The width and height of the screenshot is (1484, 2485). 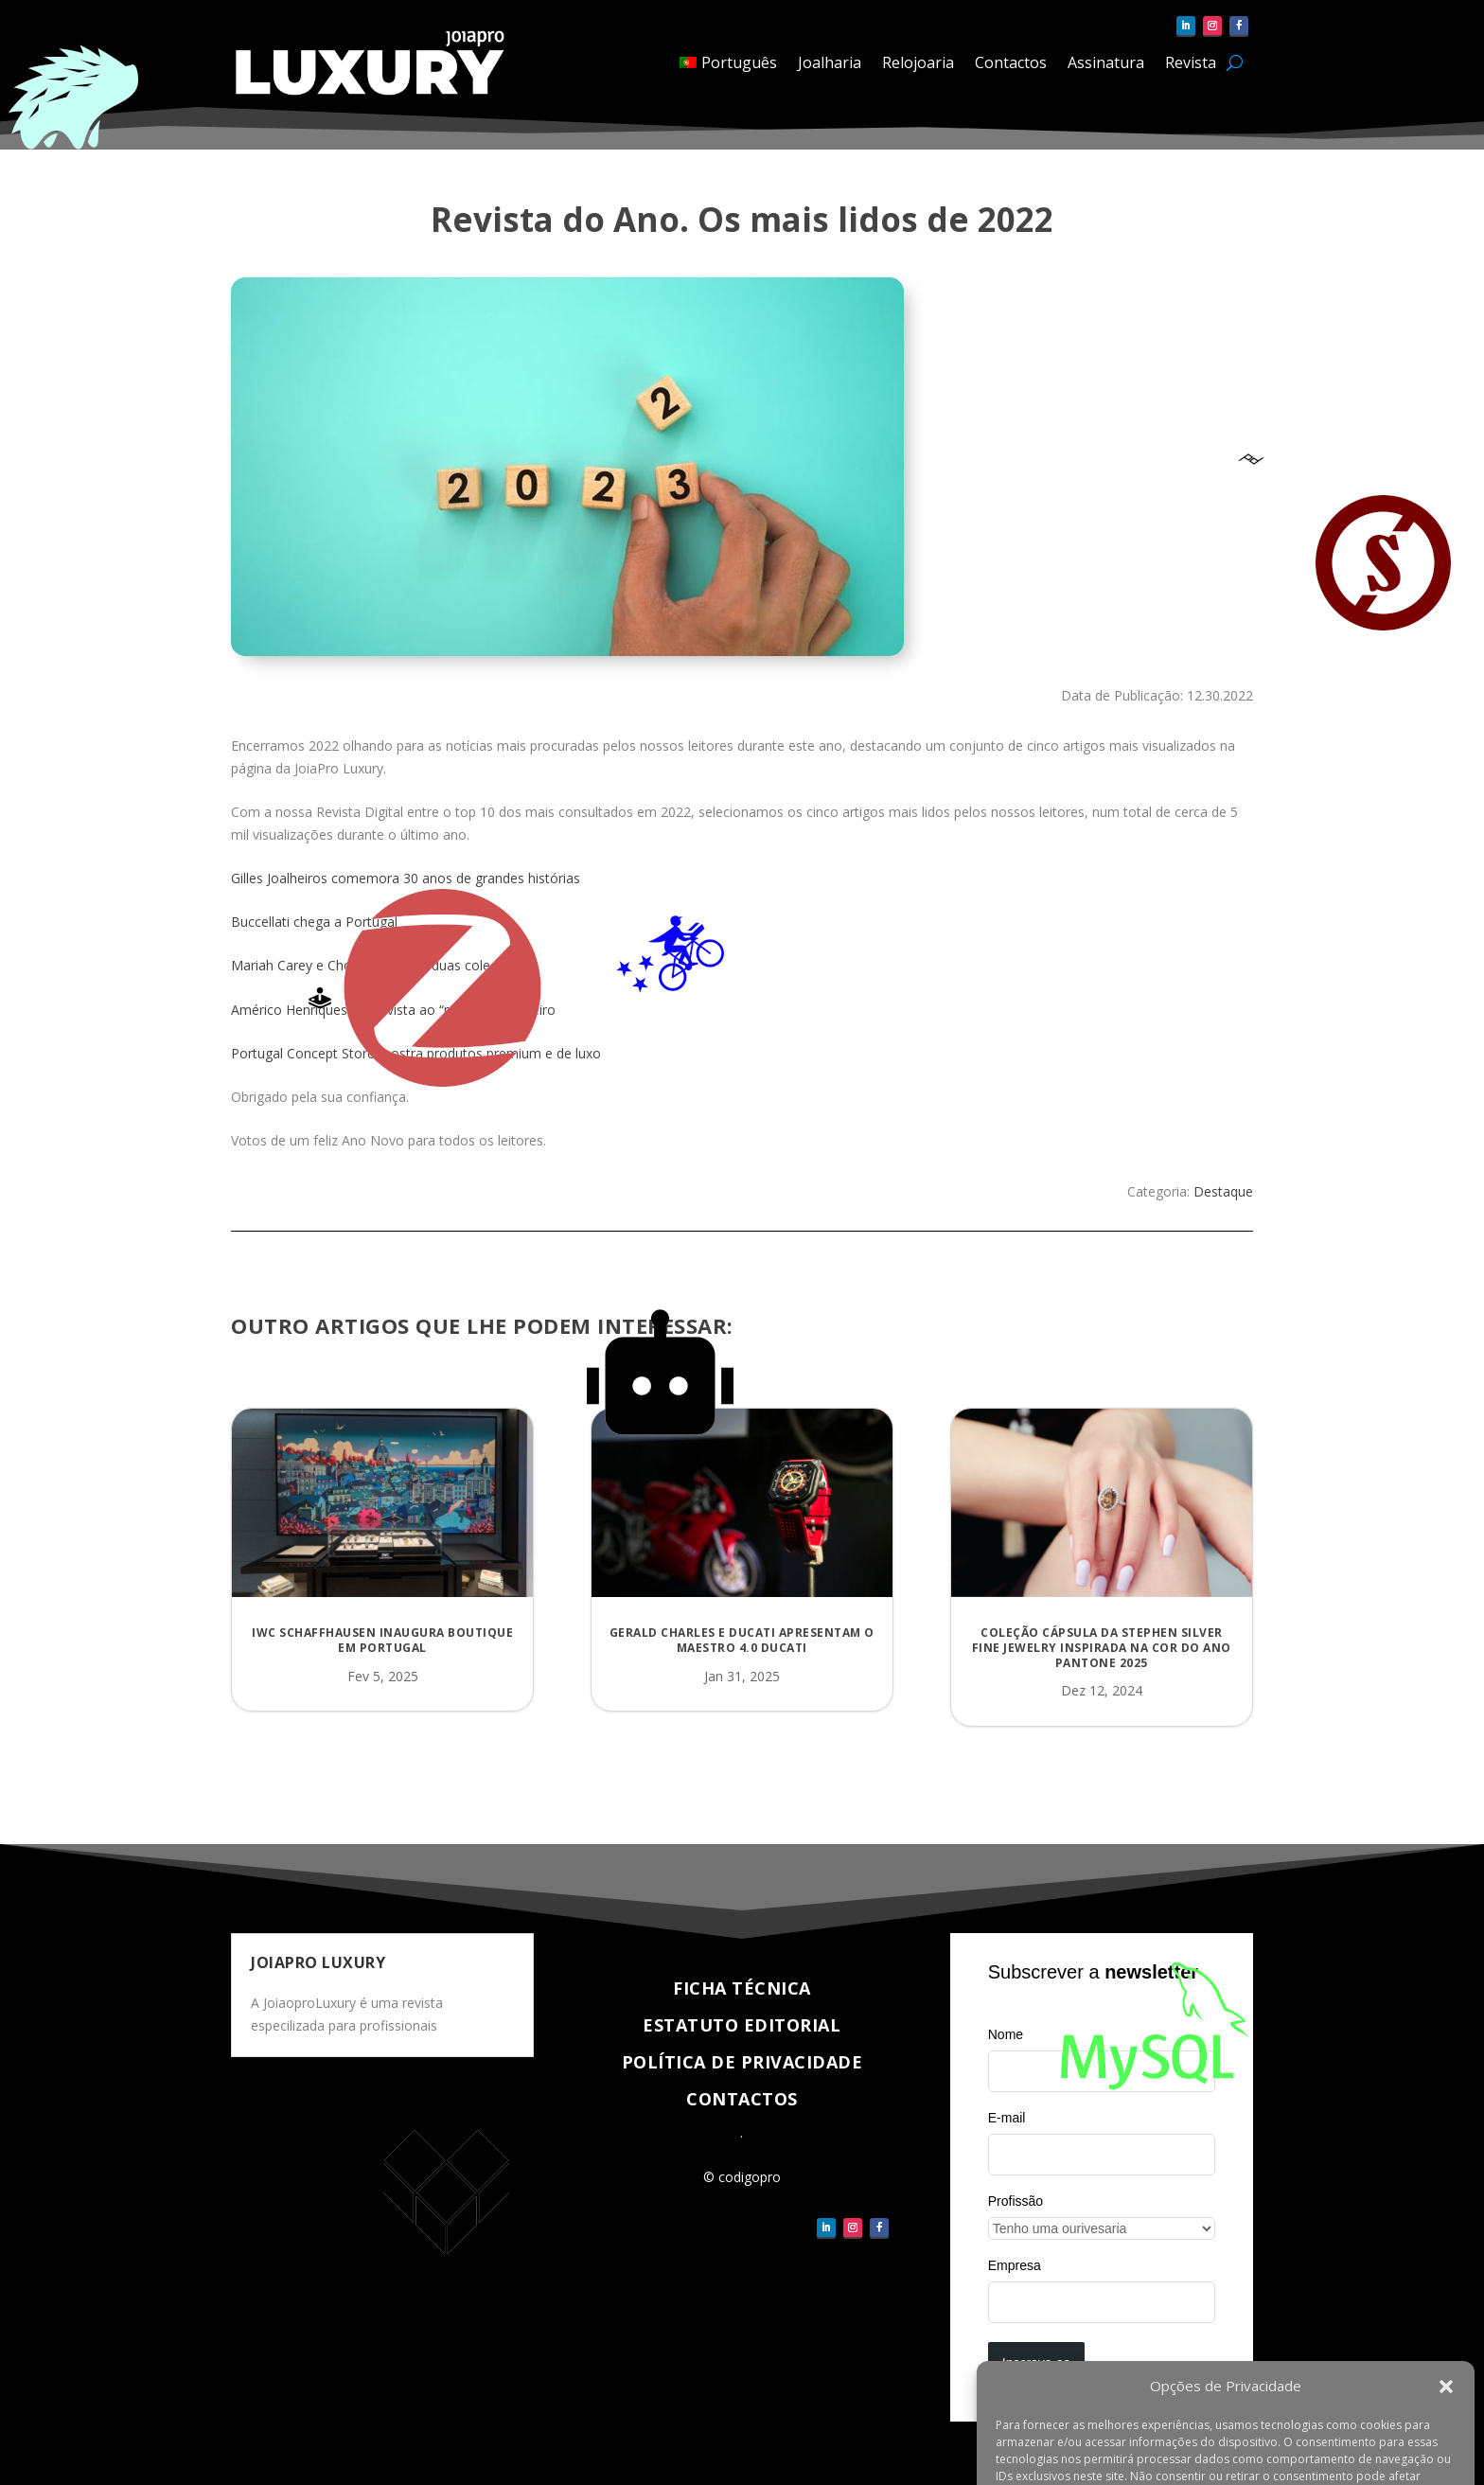 I want to click on open Apple Arcade gaming service, so click(x=320, y=998).